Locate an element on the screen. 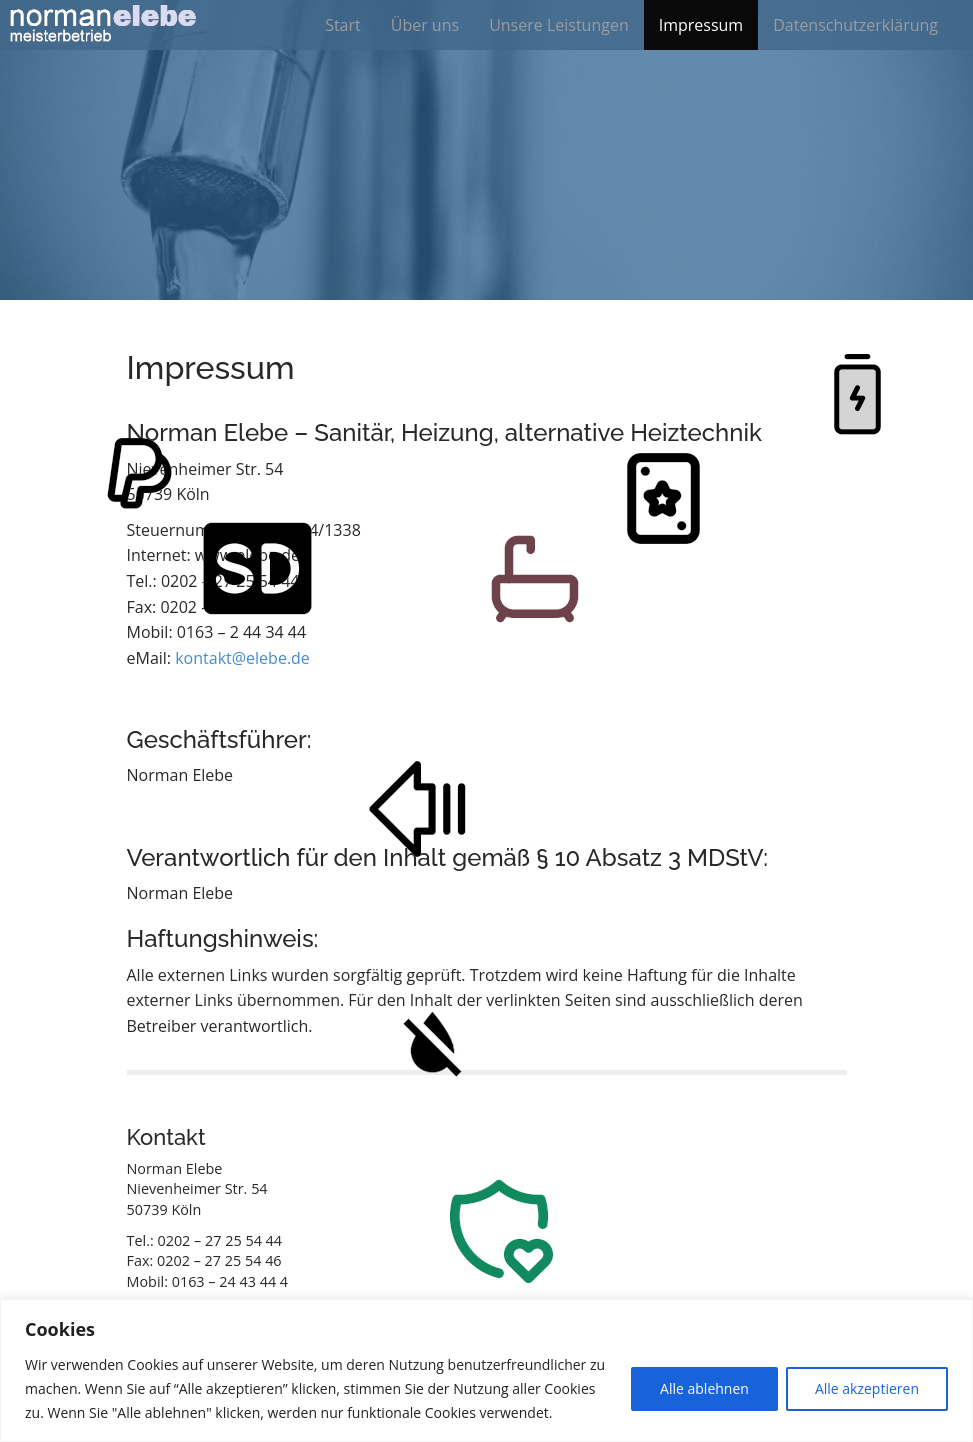 This screenshot has width=973, height=1442. indicates bathroom amenities available is located at coordinates (535, 579).